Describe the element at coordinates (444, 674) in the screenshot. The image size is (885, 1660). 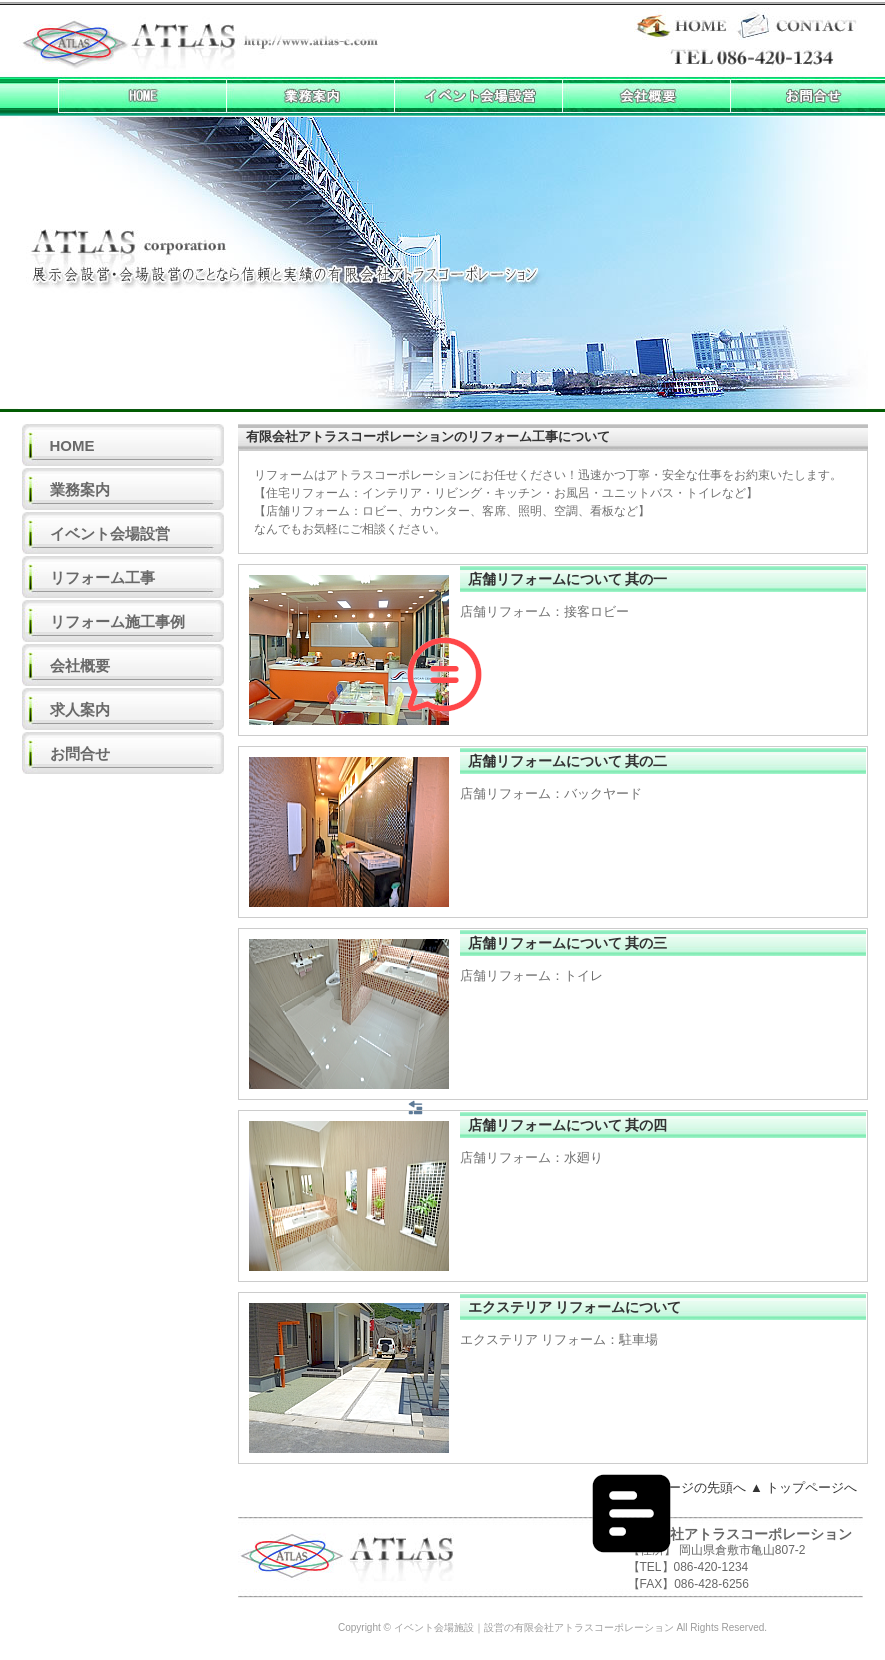
I see `open chat or messaging` at that location.